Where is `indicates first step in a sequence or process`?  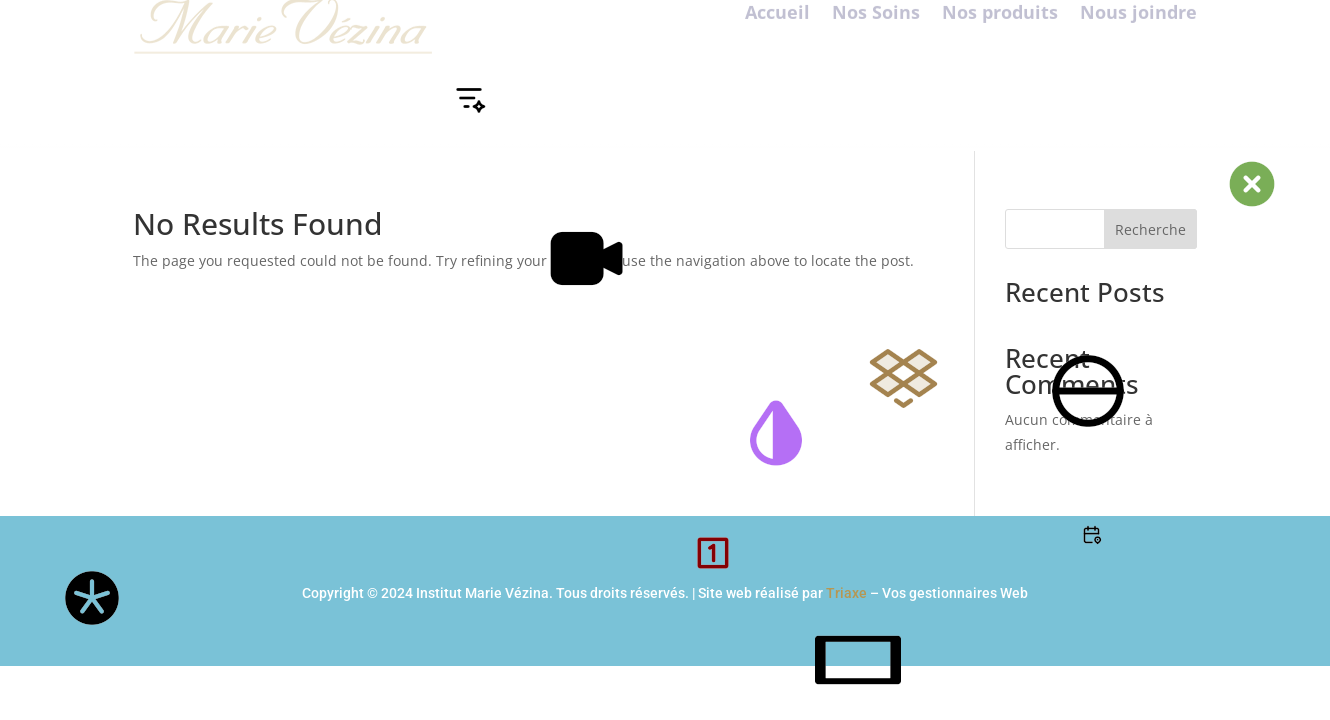 indicates first step in a sequence or process is located at coordinates (713, 553).